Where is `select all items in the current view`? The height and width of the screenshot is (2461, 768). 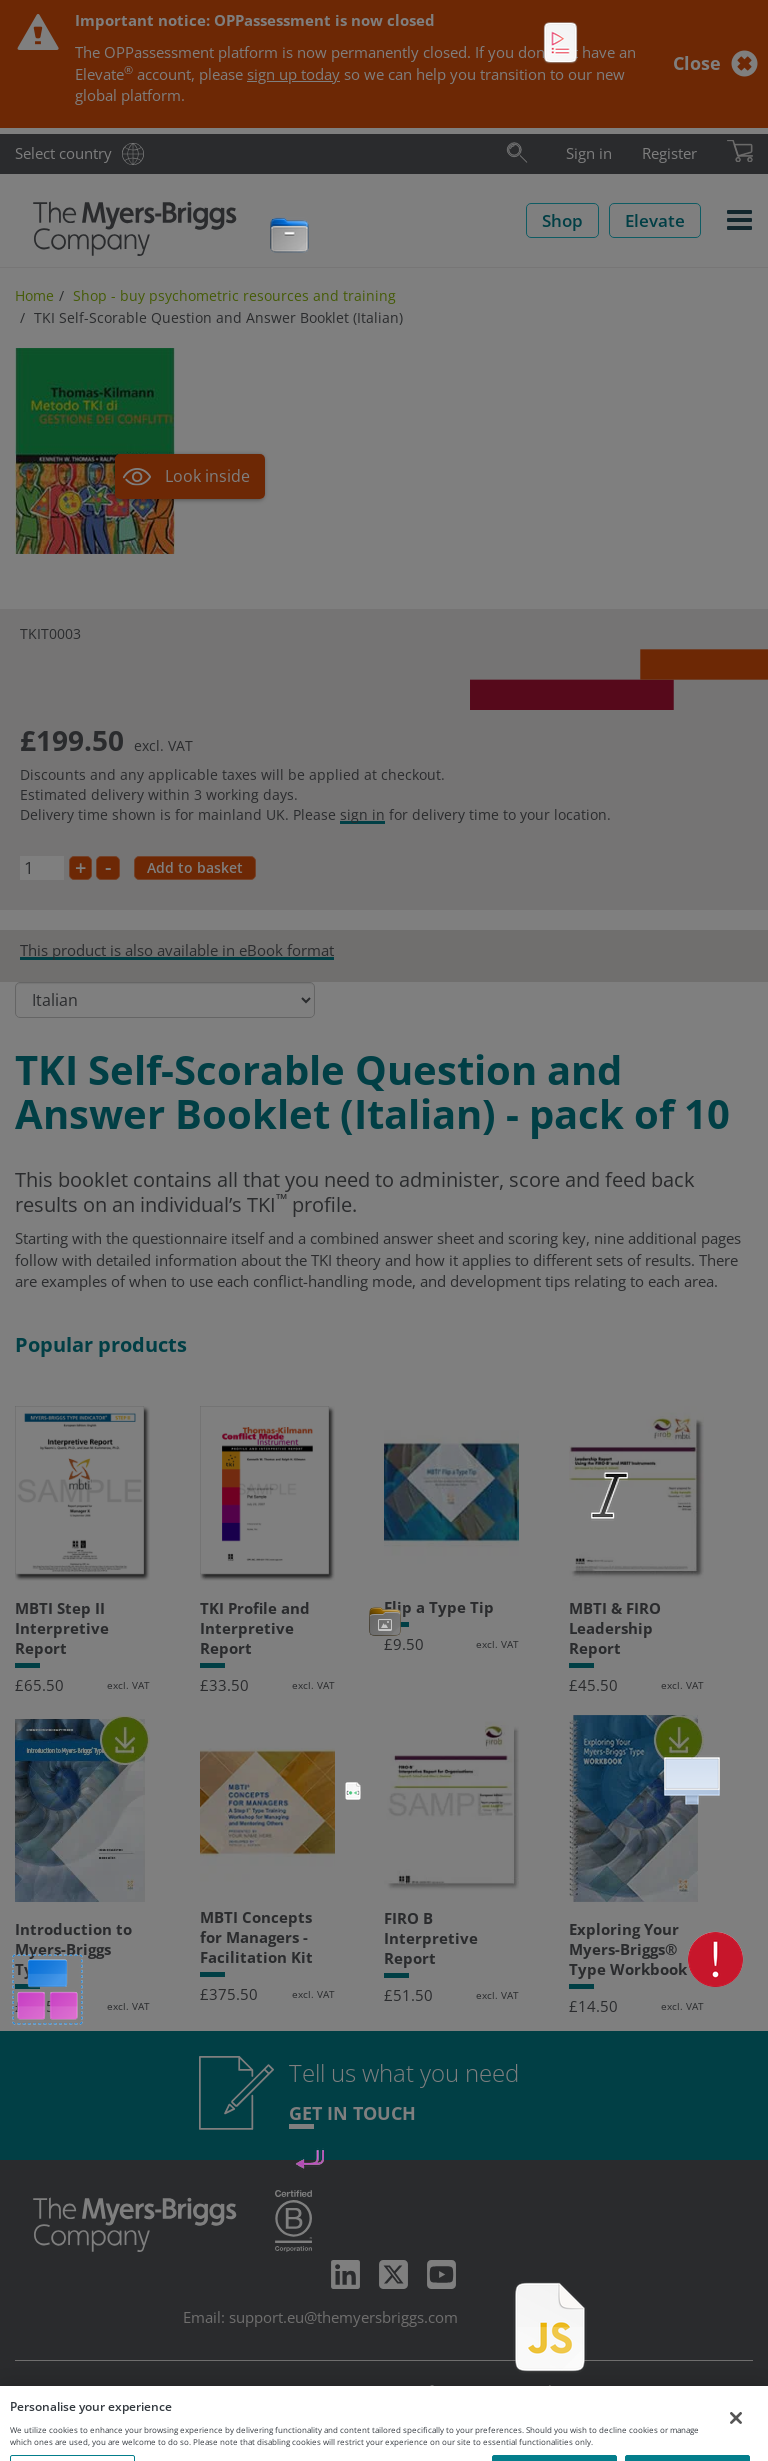 select all items in the current view is located at coordinates (47, 1989).